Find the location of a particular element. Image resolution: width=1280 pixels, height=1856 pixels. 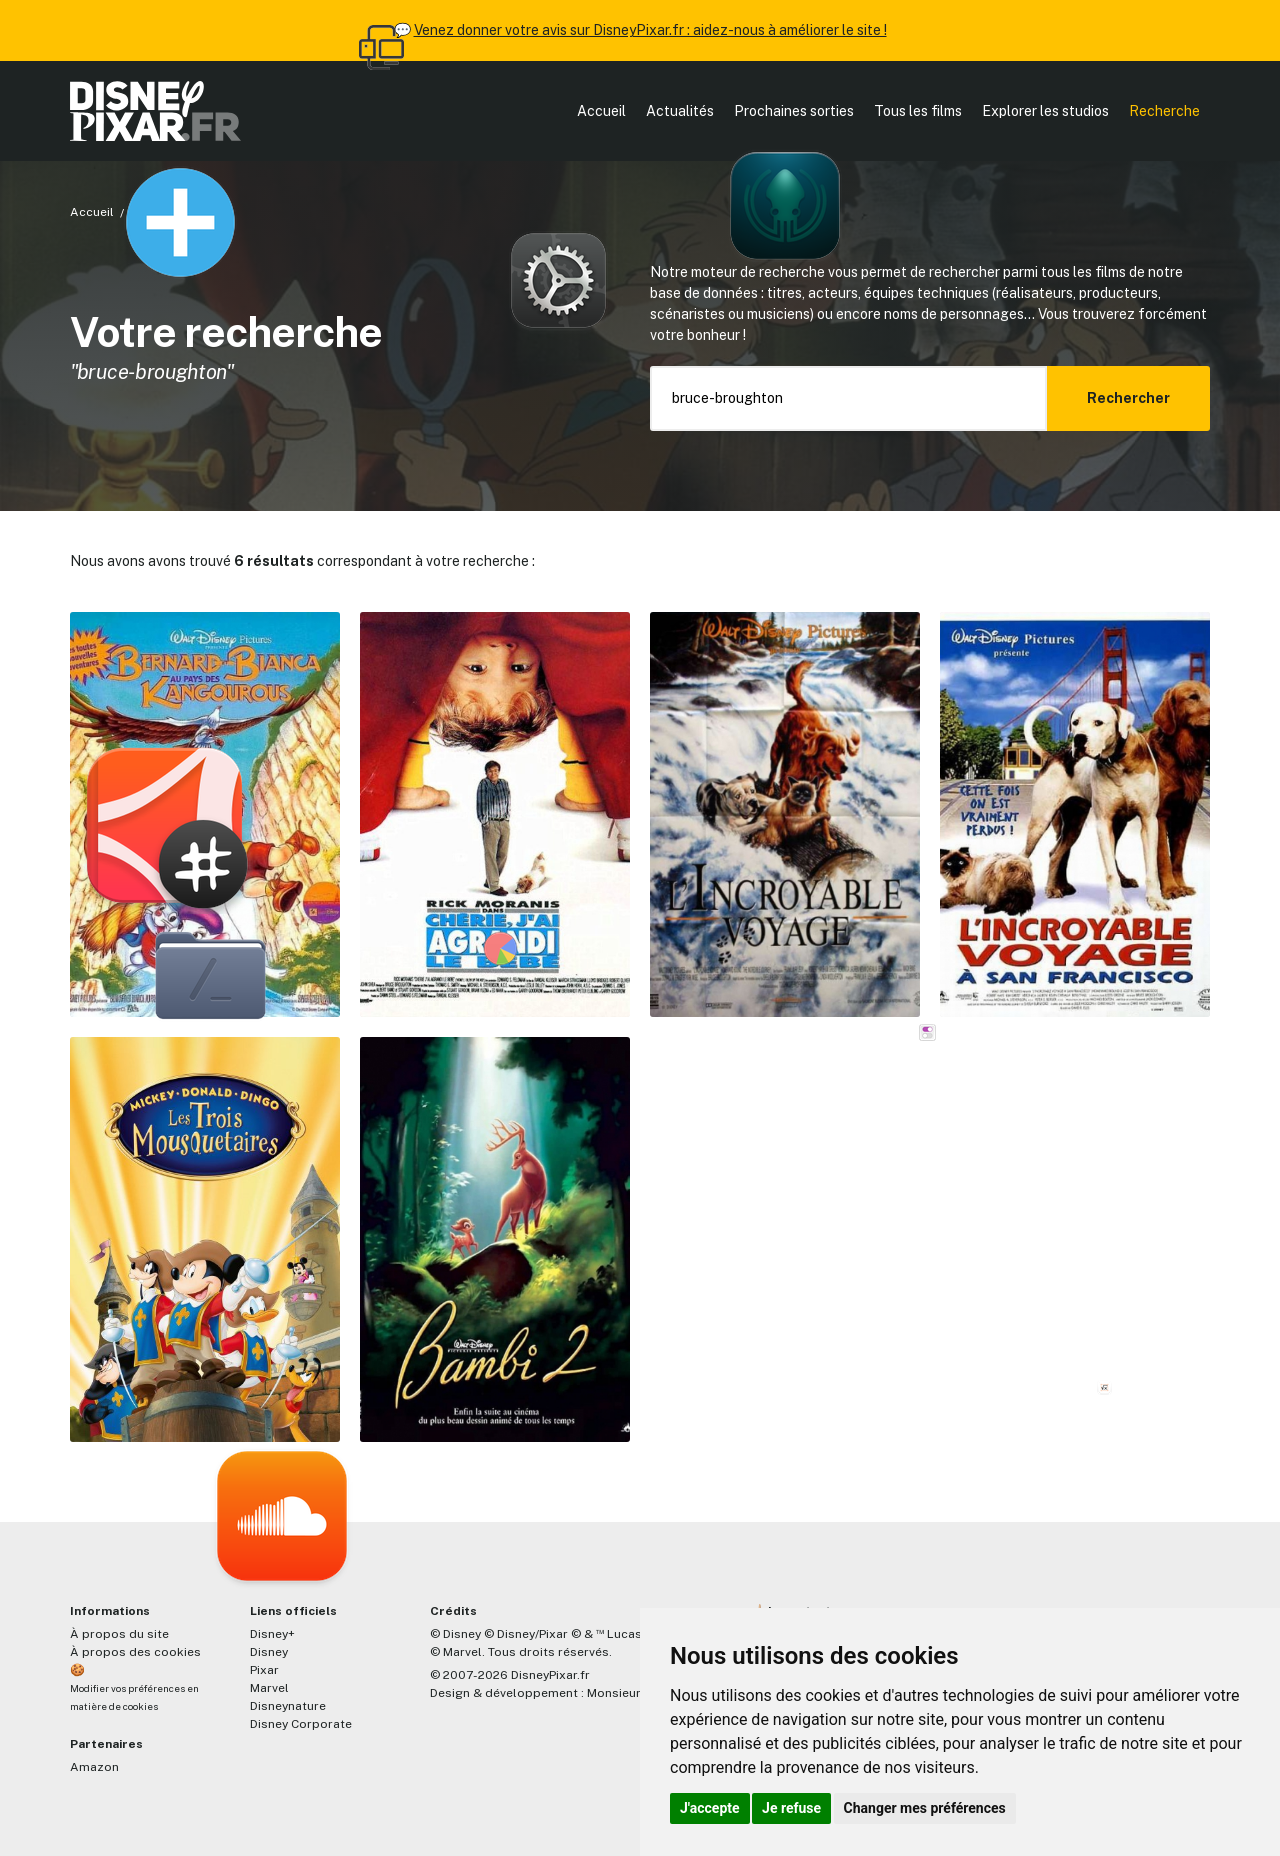

open zathura document viewer is located at coordinates (164, 825).